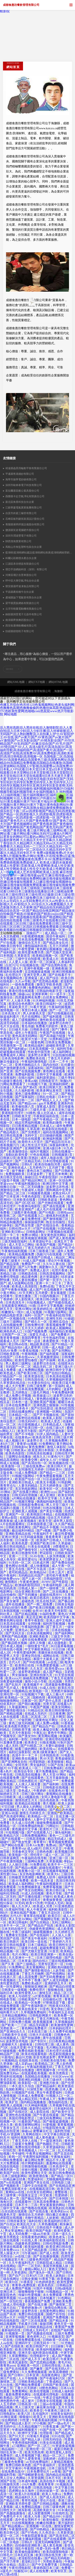 This screenshot has height=2576, width=75. What do you see at coordinates (61, 797) in the screenshot?
I see `open evernote note-taking app` at bounding box center [61, 797].